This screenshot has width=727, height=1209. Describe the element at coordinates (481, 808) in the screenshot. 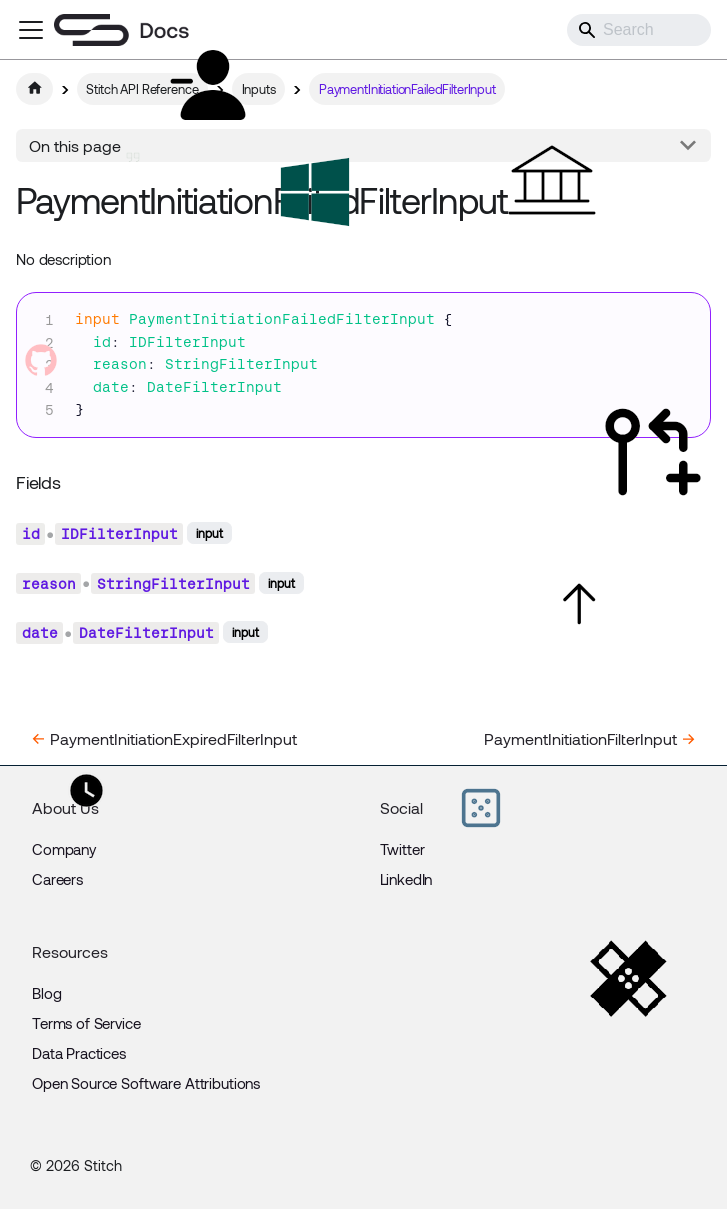

I see `randomize or shuffle content` at that location.